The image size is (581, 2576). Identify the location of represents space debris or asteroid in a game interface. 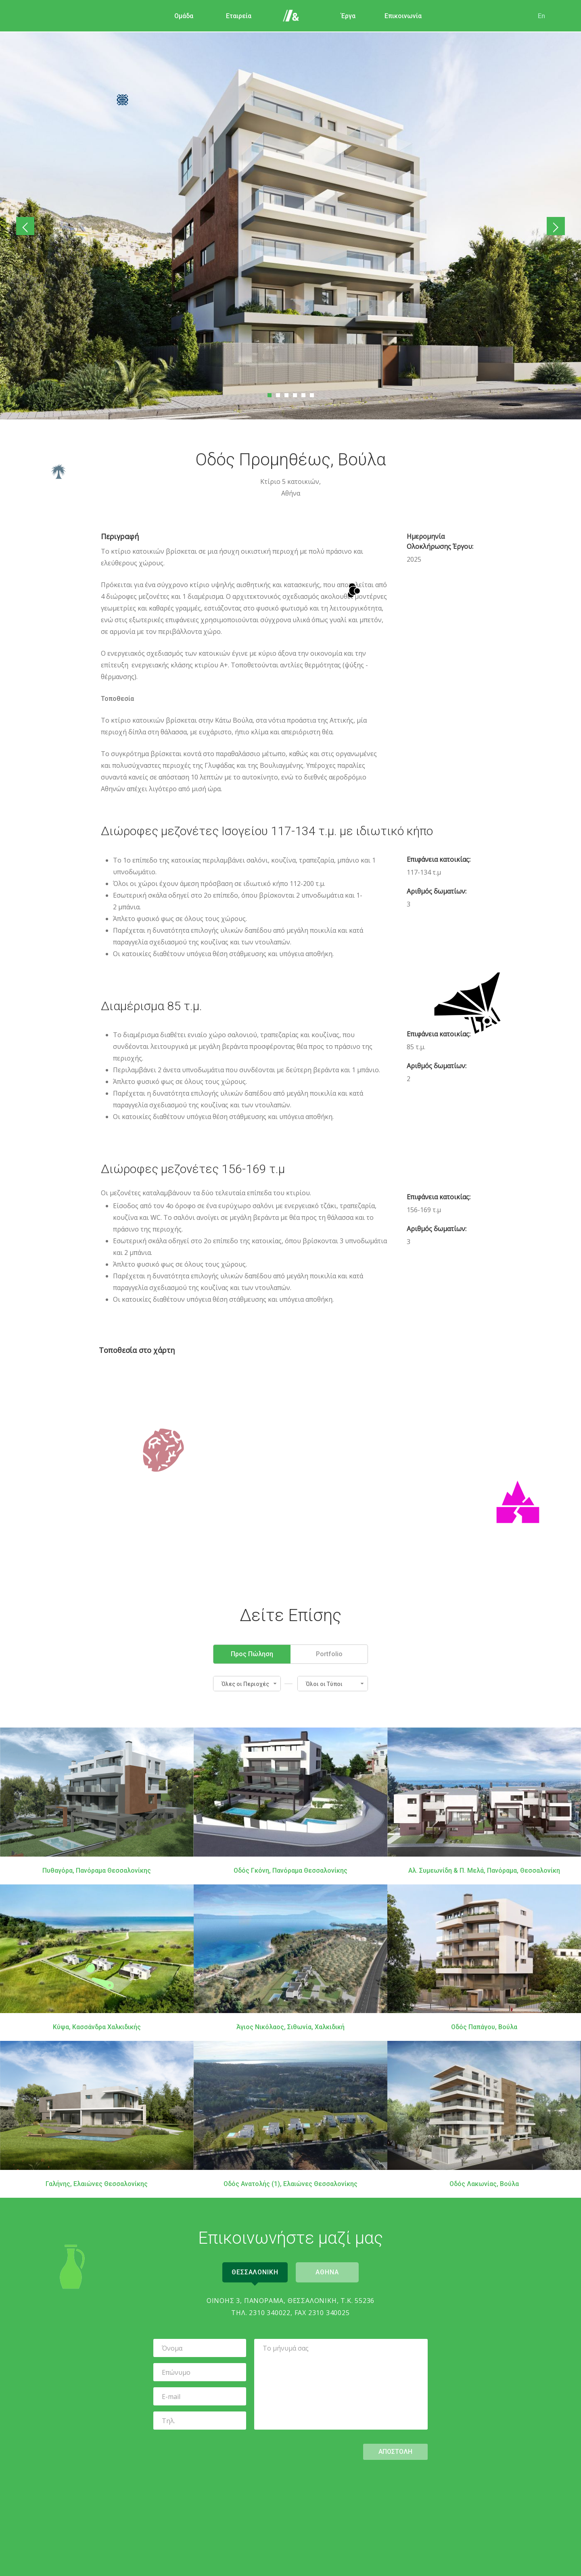
(162, 1449).